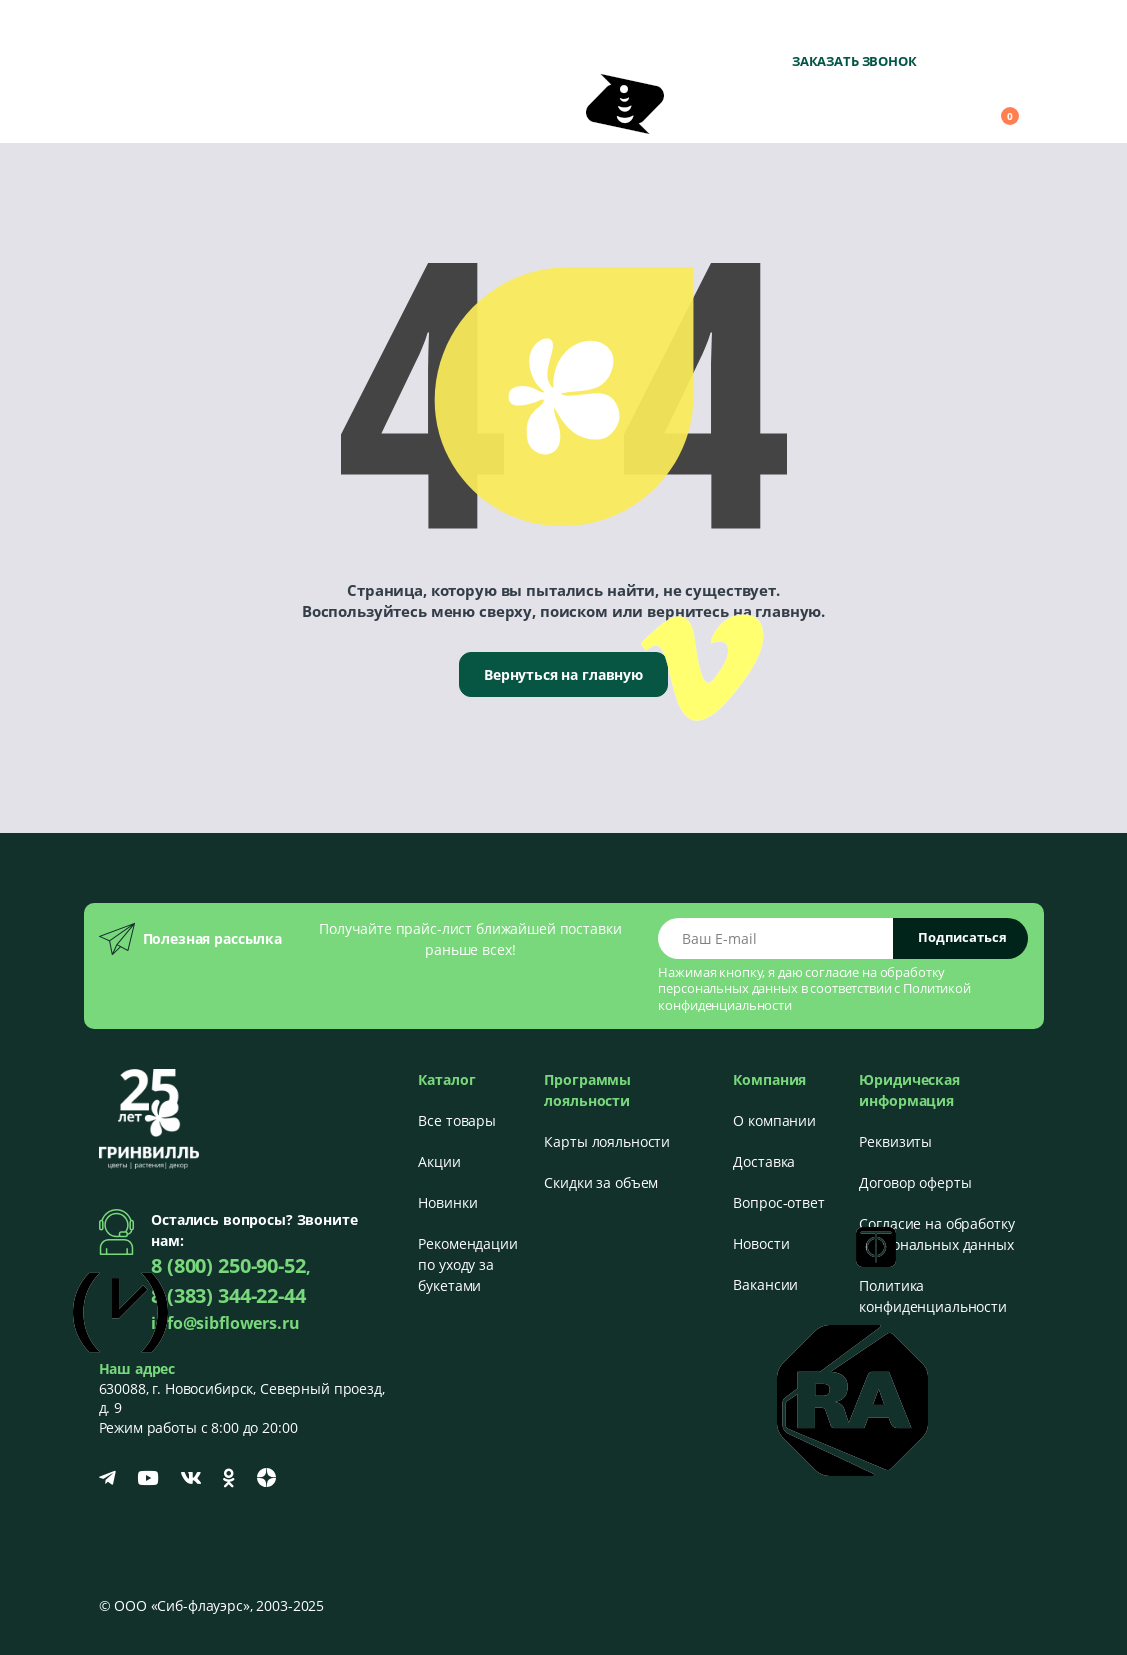 The width and height of the screenshot is (1127, 1655). I want to click on open zerotier network settings, so click(876, 1247).